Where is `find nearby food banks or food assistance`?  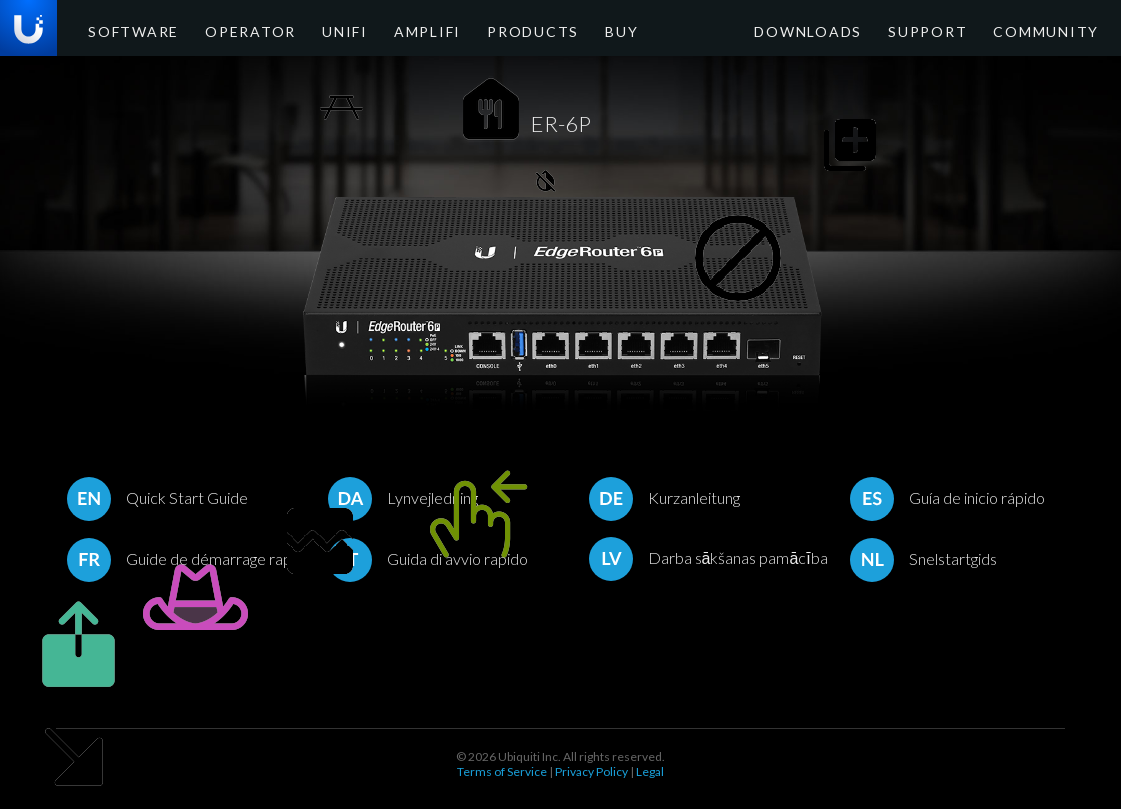
find nearby food banks or food assistance is located at coordinates (491, 108).